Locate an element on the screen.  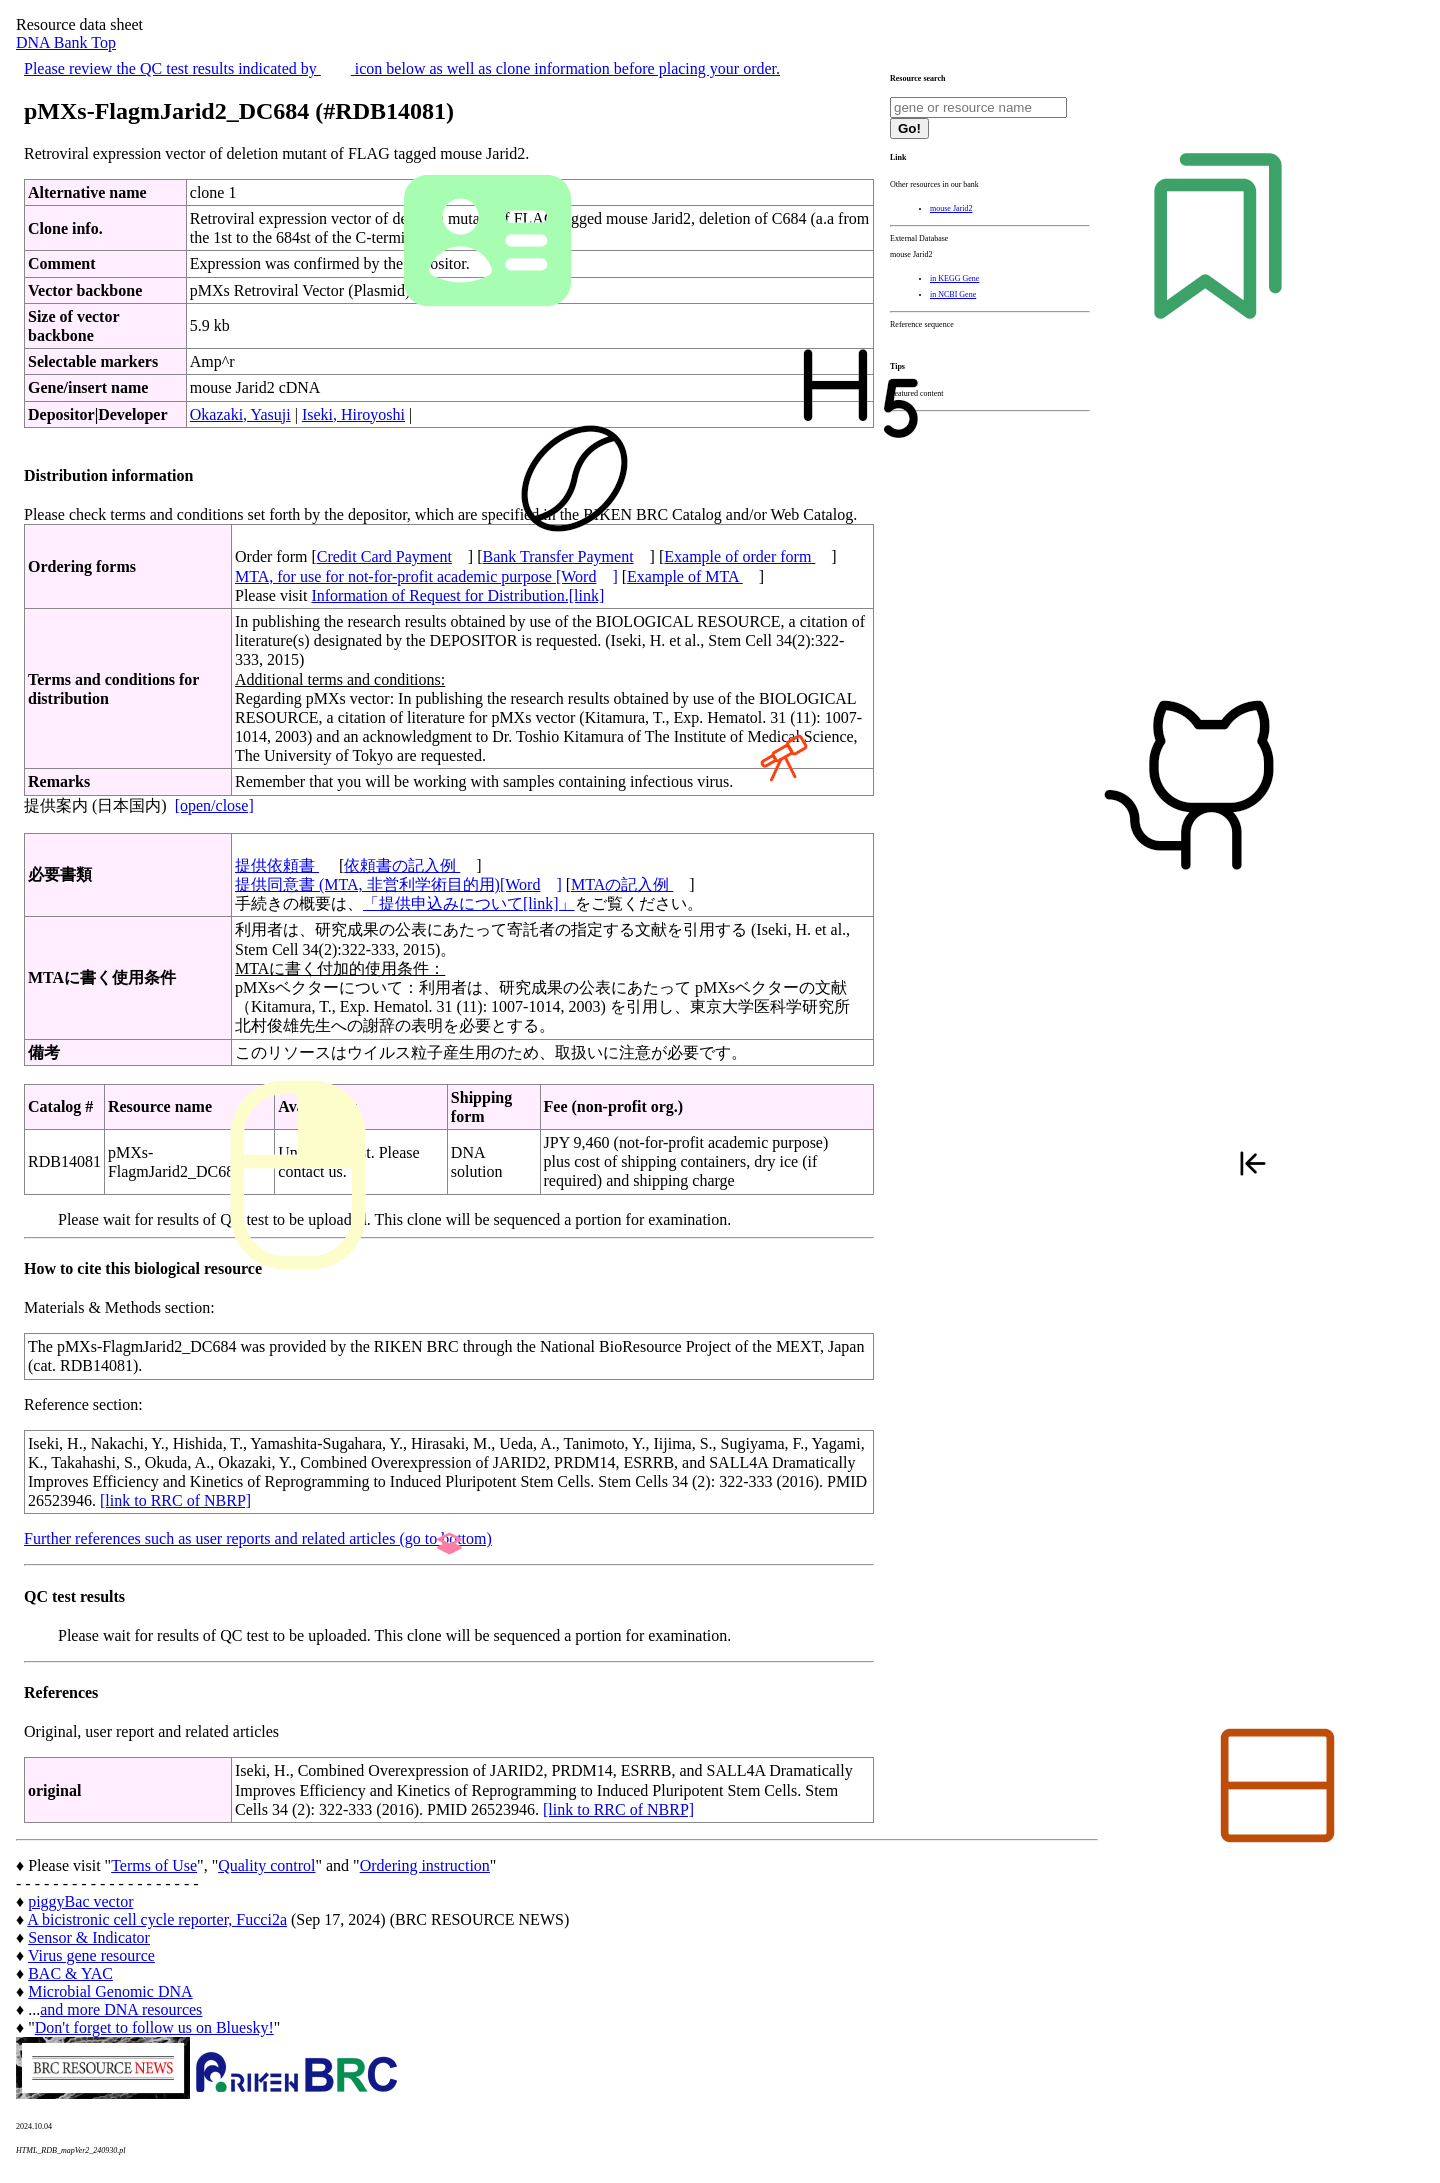
view your profile or ID card is located at coordinates (487, 240).